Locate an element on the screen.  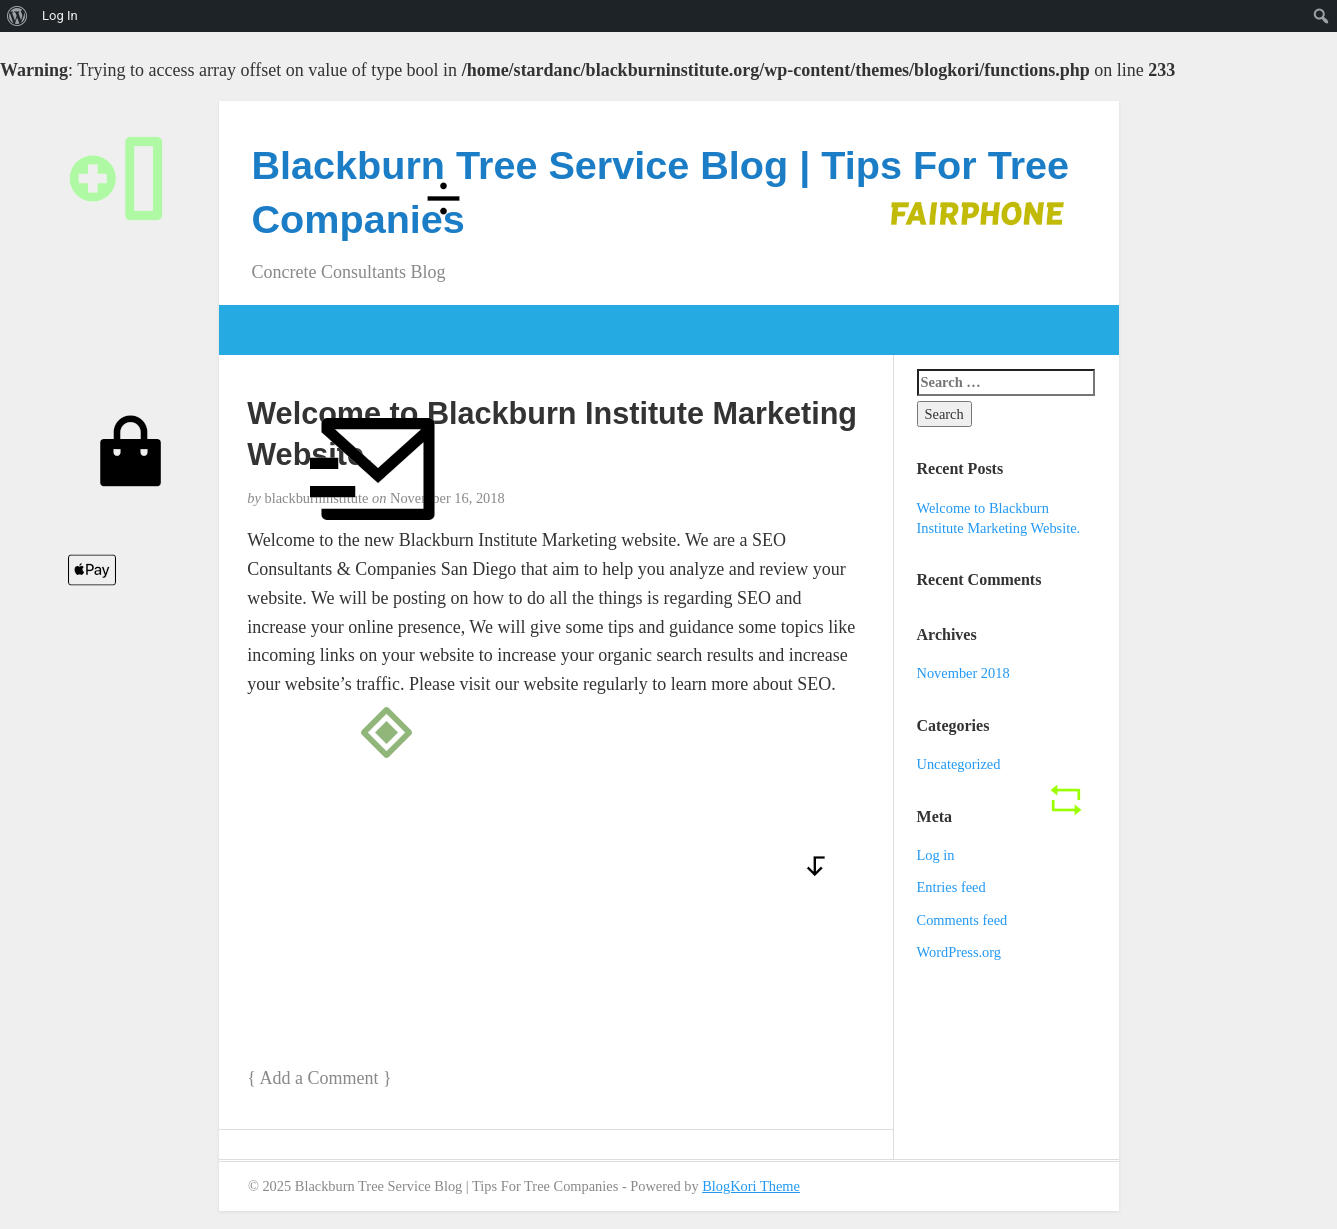
pay with Apple Pay is located at coordinates (92, 570).